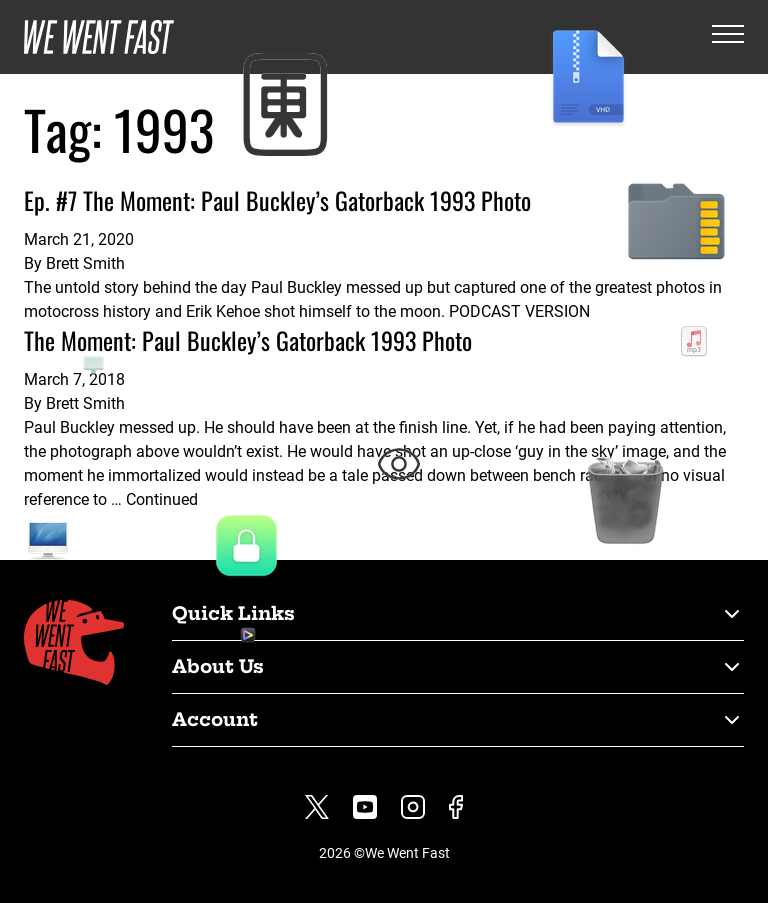  What do you see at coordinates (694, 341) in the screenshot?
I see `an mp3 audio file` at bounding box center [694, 341].